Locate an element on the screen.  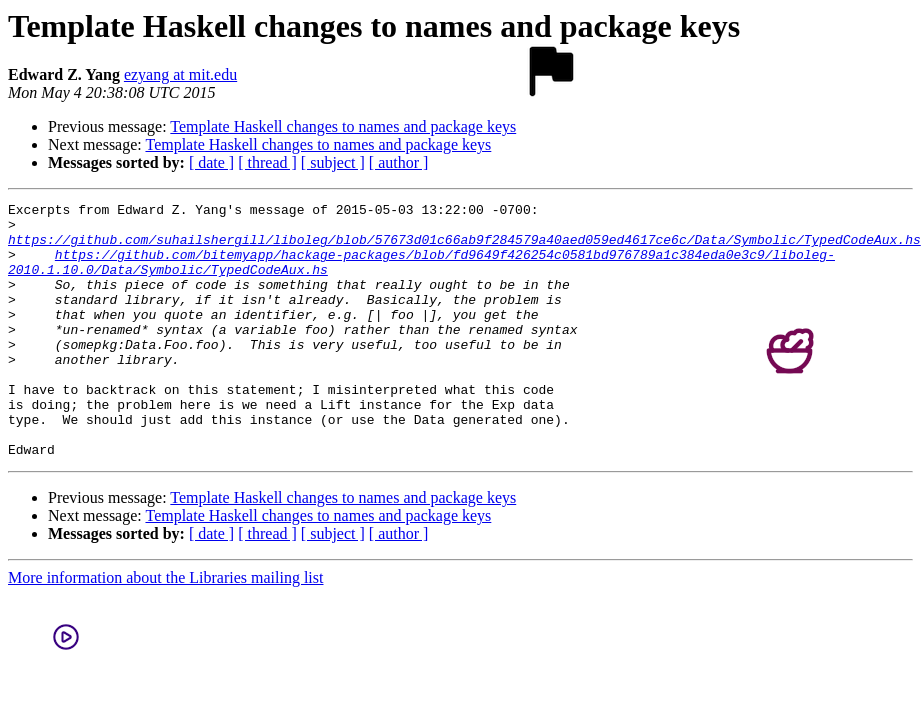
flag or mark an item for review is located at coordinates (550, 70).